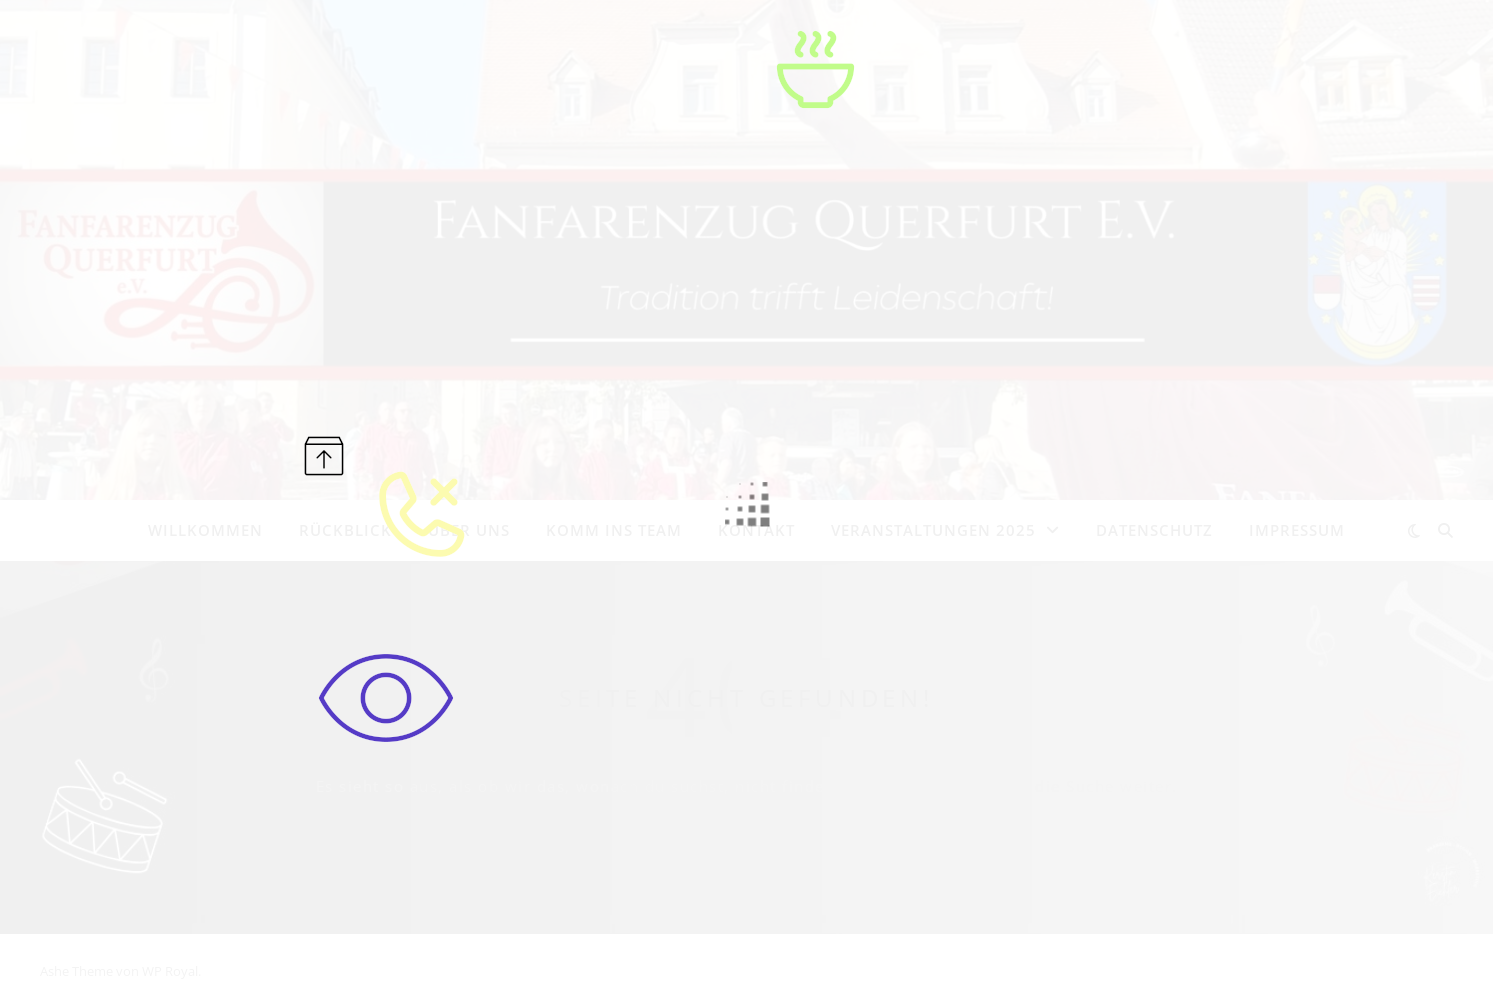  I want to click on view food or meal options, so click(815, 69).